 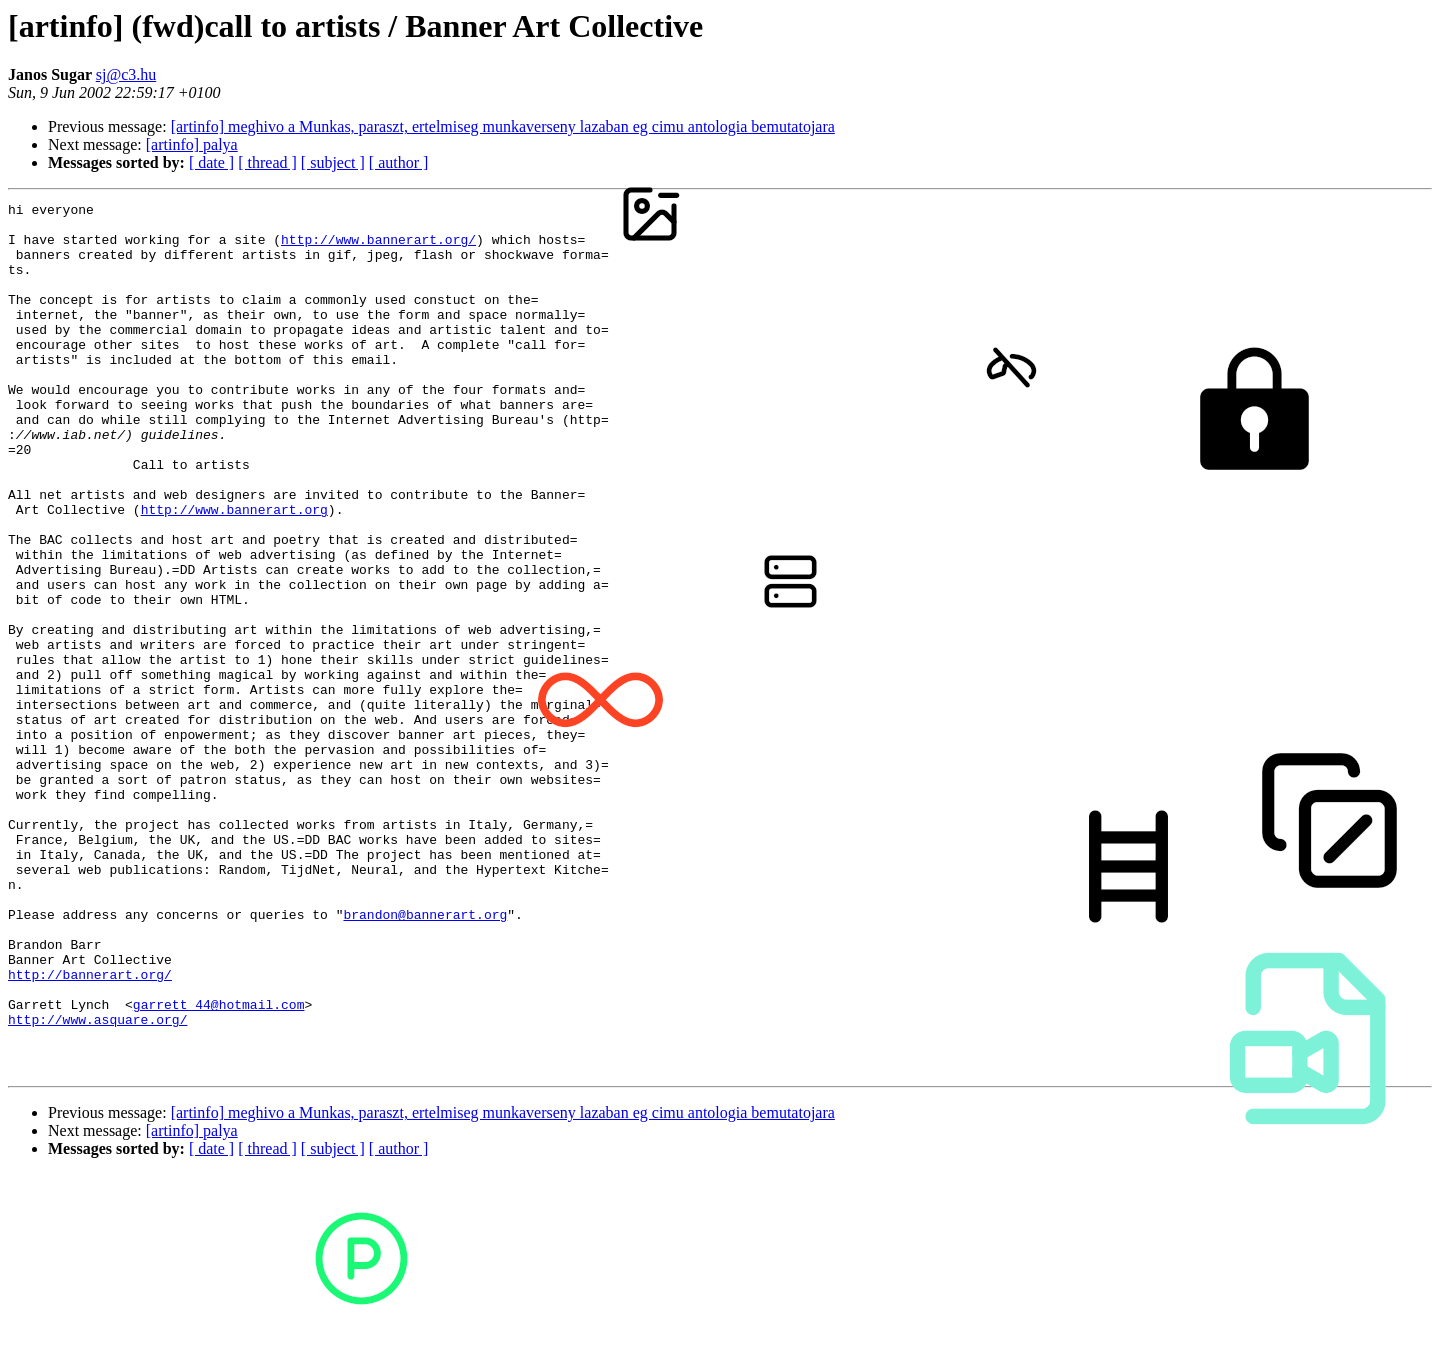 What do you see at coordinates (650, 214) in the screenshot?
I see `remove an image from the collection` at bounding box center [650, 214].